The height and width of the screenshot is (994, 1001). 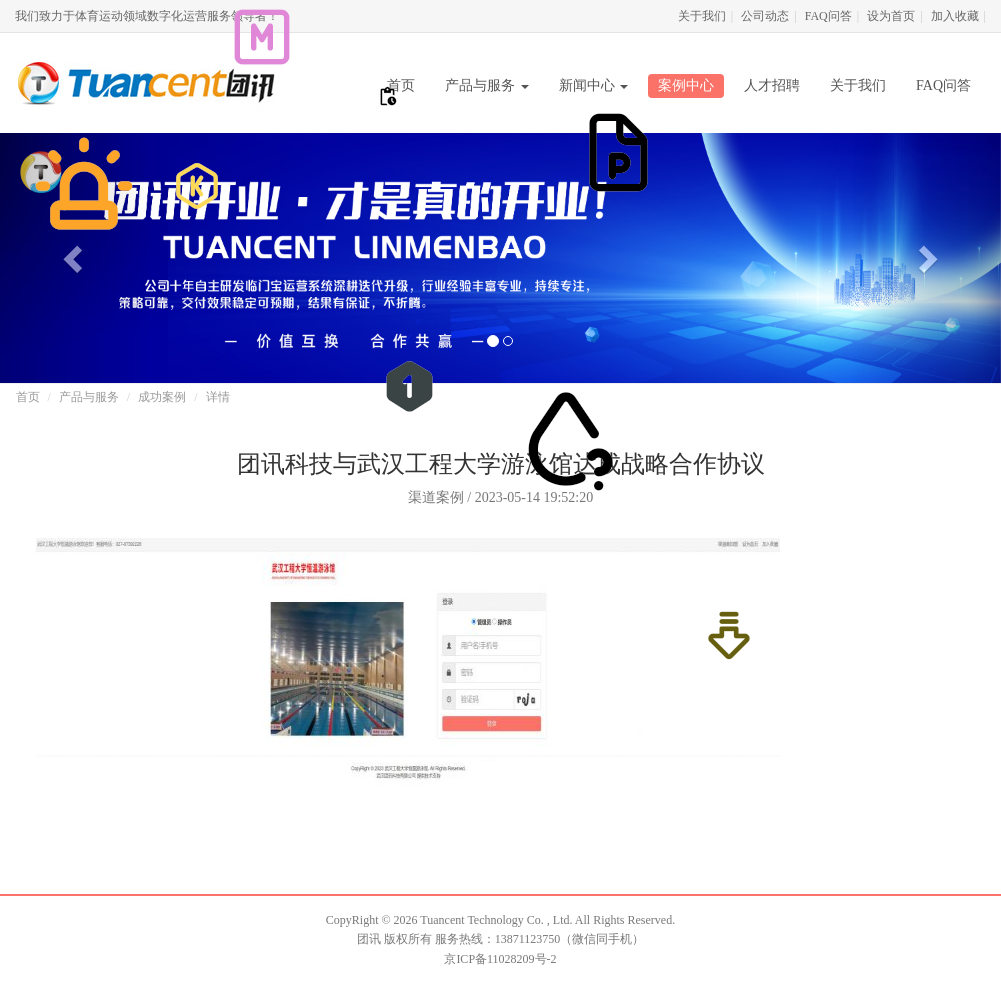 I want to click on indicates a keyboard shortcut or hotkey, so click(x=197, y=186).